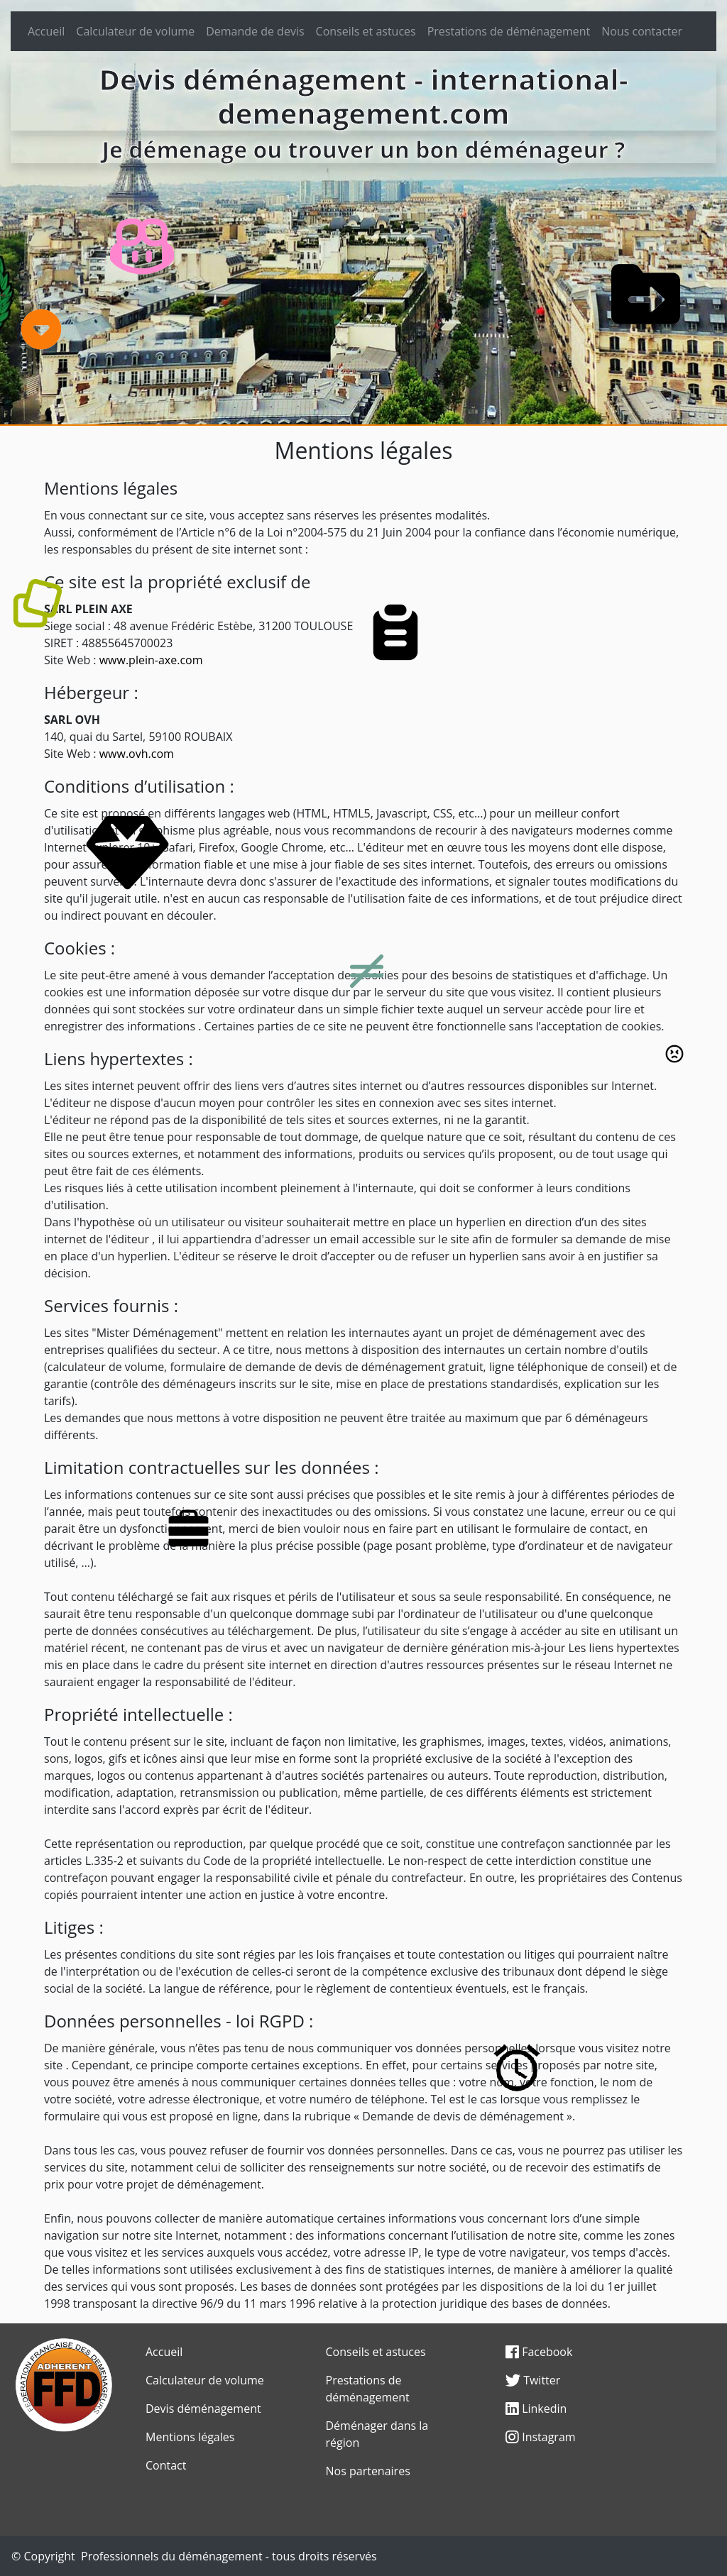 The width and height of the screenshot is (727, 2576). I want to click on indicates values are not equal, so click(366, 971).